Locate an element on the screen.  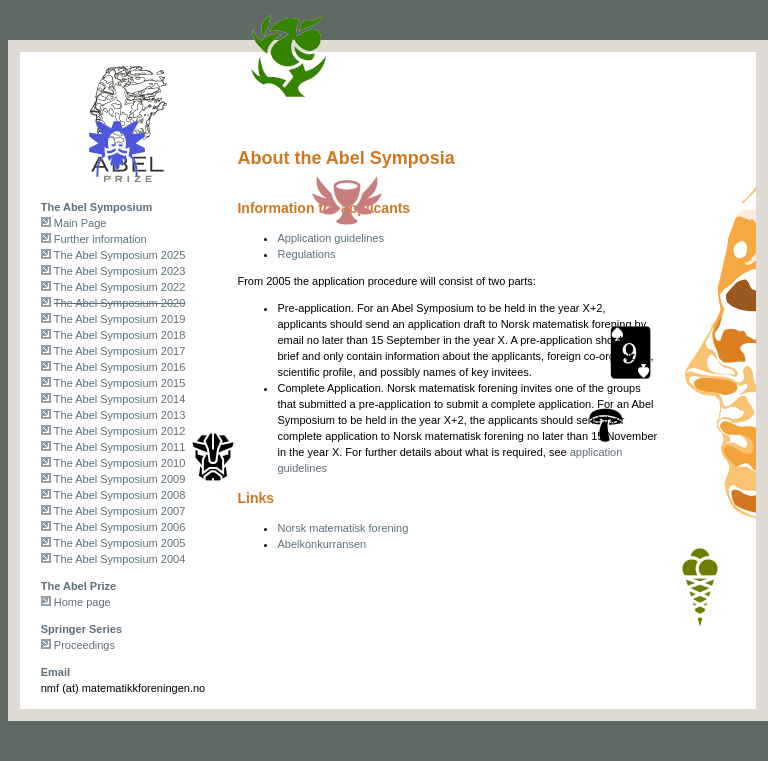
dessert or sweet treats category is located at coordinates (700, 588).